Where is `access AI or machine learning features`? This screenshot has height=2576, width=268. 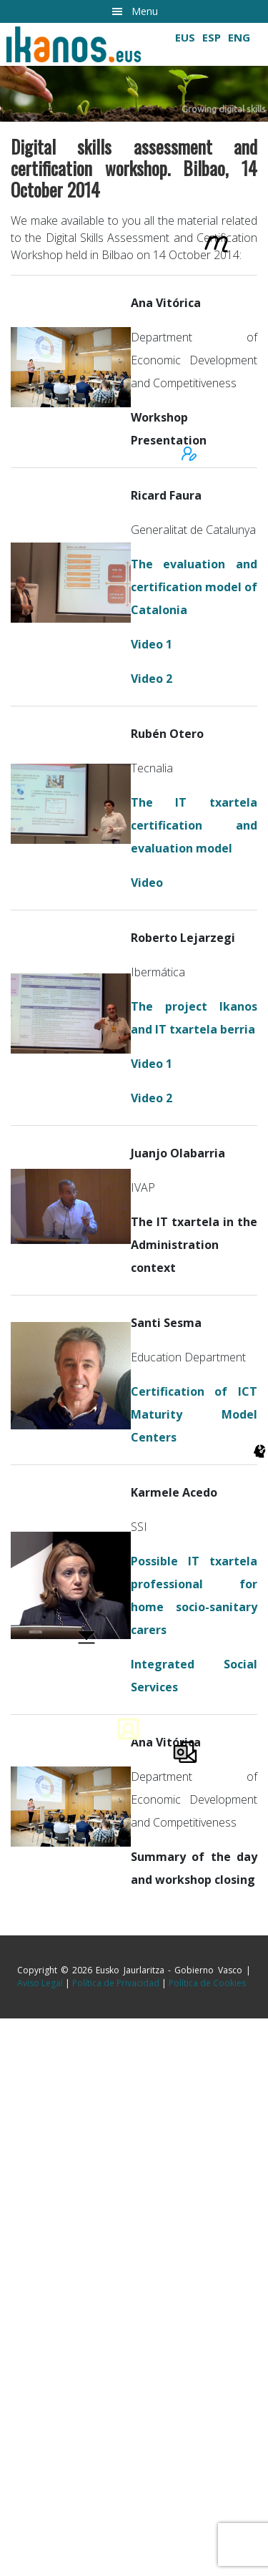
access AI or machine learning features is located at coordinates (259, 1451).